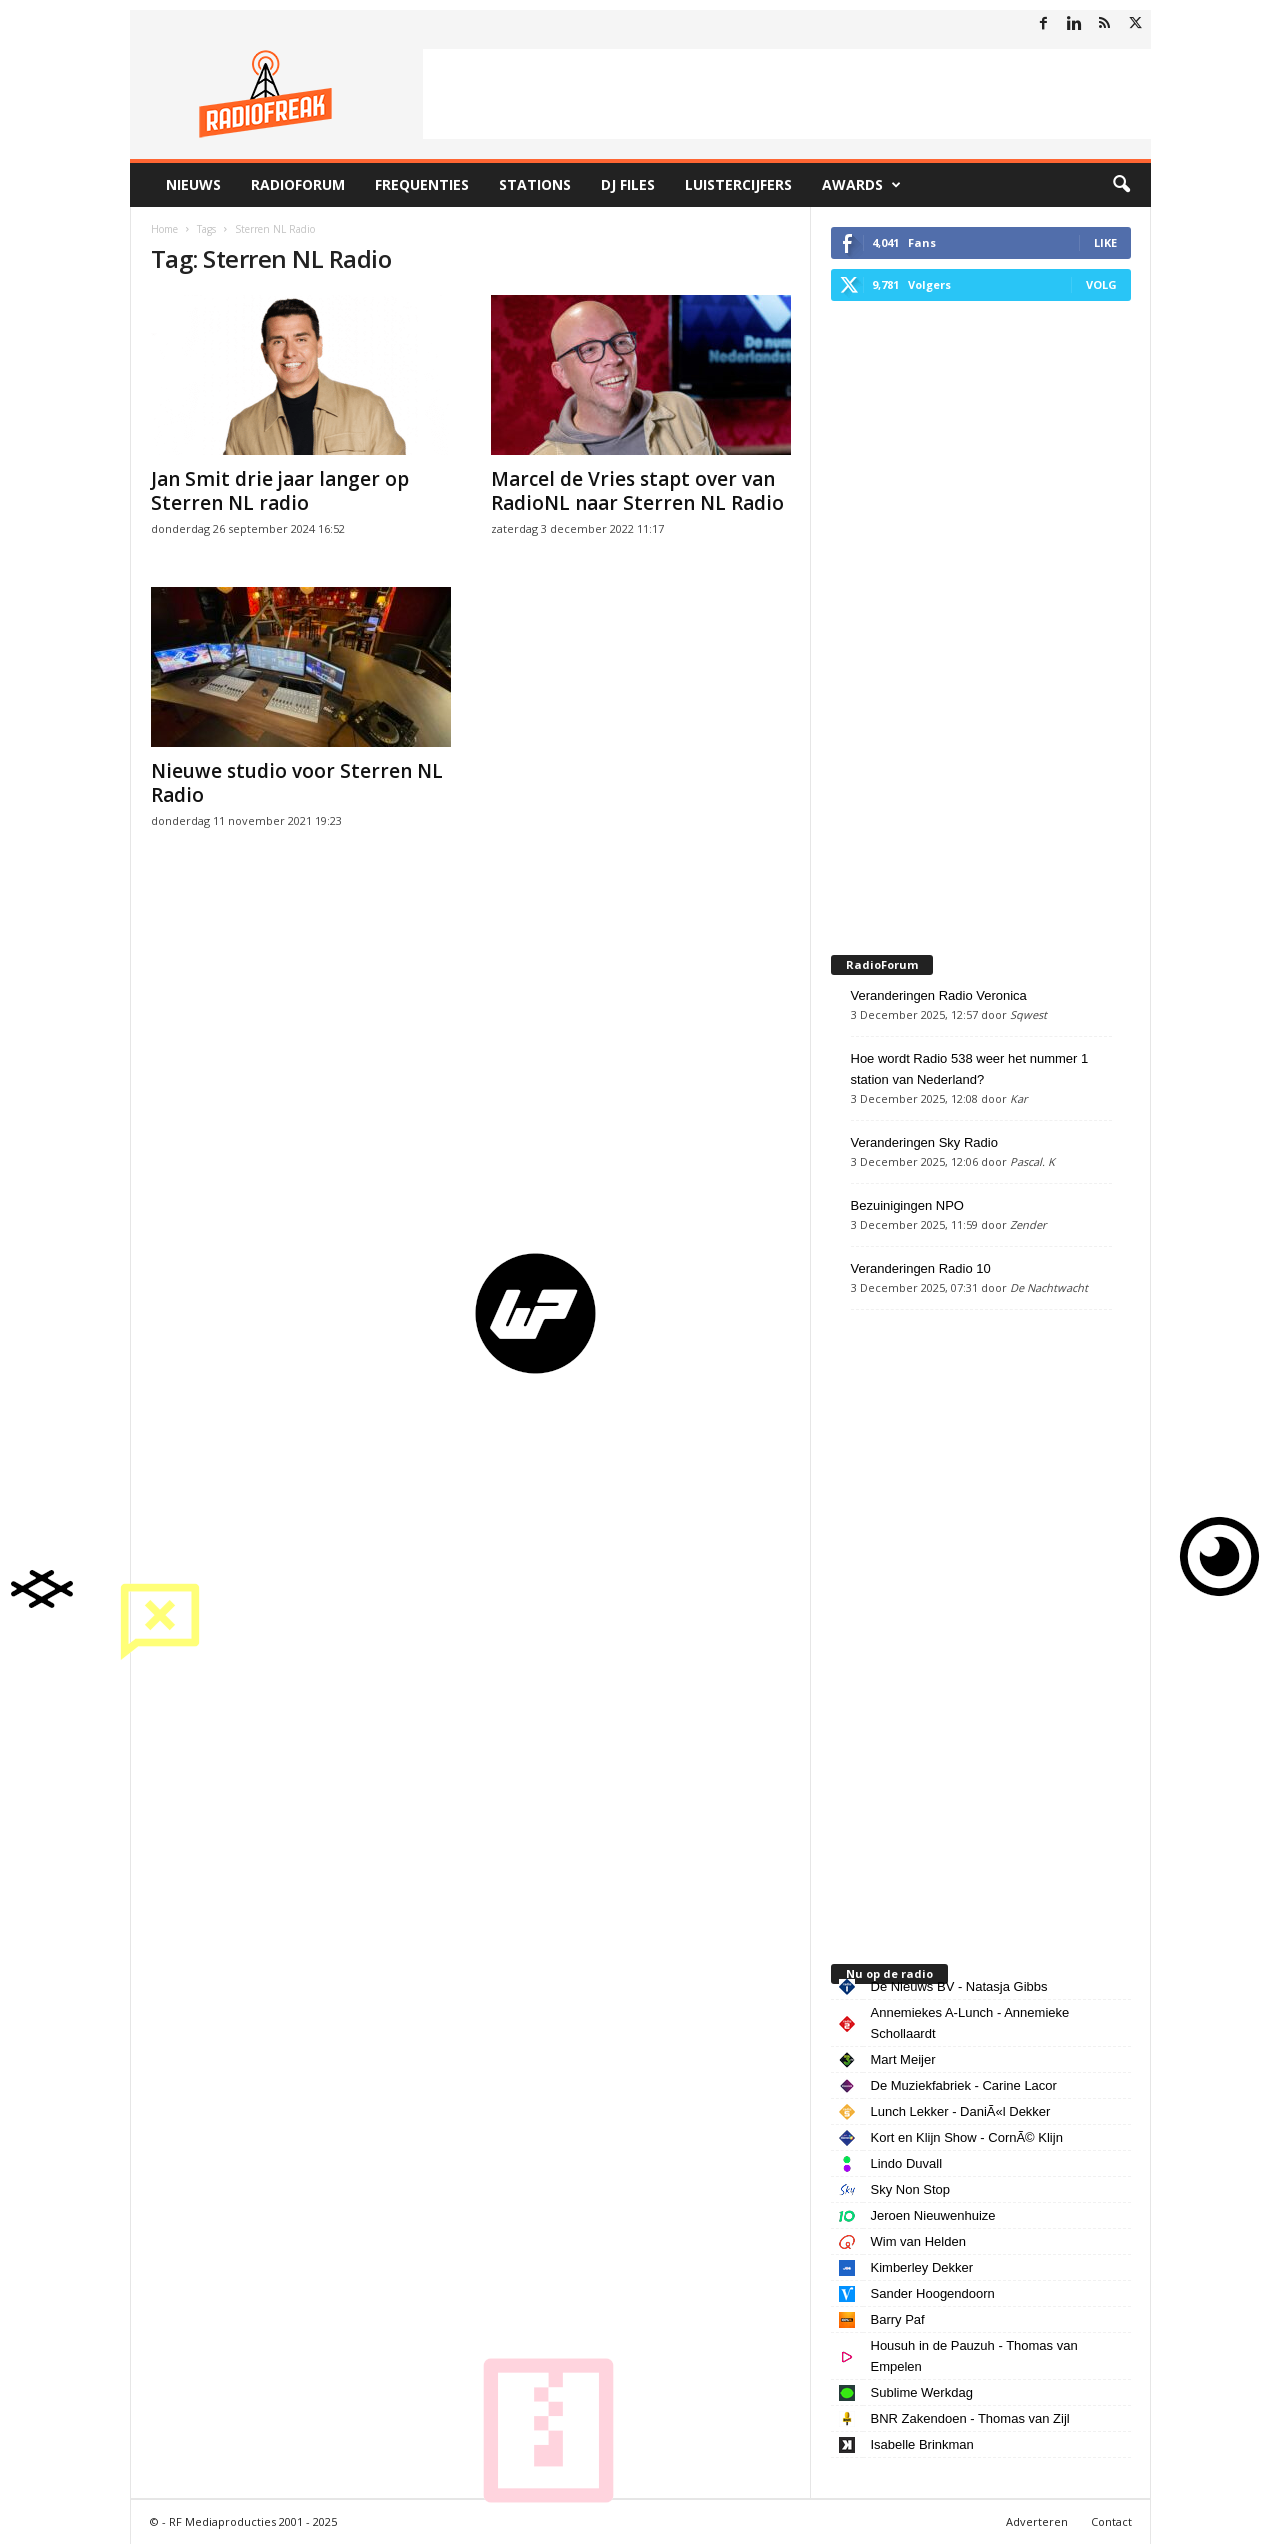 Image resolution: width=1280 pixels, height=2544 pixels. What do you see at coordinates (1219, 1556) in the screenshot?
I see `view or preview content` at bounding box center [1219, 1556].